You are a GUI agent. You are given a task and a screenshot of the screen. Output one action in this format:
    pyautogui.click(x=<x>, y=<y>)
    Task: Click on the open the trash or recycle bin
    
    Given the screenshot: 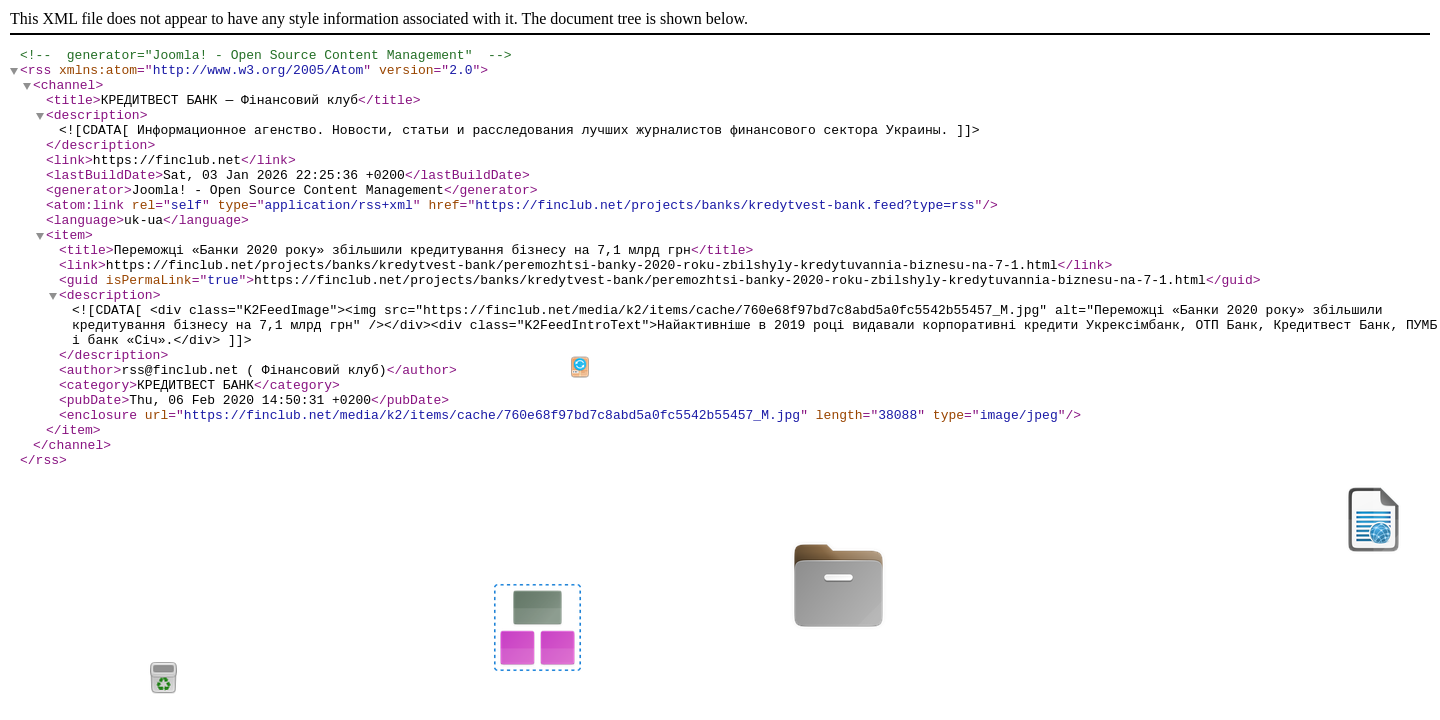 What is the action you would take?
    pyautogui.click(x=163, y=677)
    